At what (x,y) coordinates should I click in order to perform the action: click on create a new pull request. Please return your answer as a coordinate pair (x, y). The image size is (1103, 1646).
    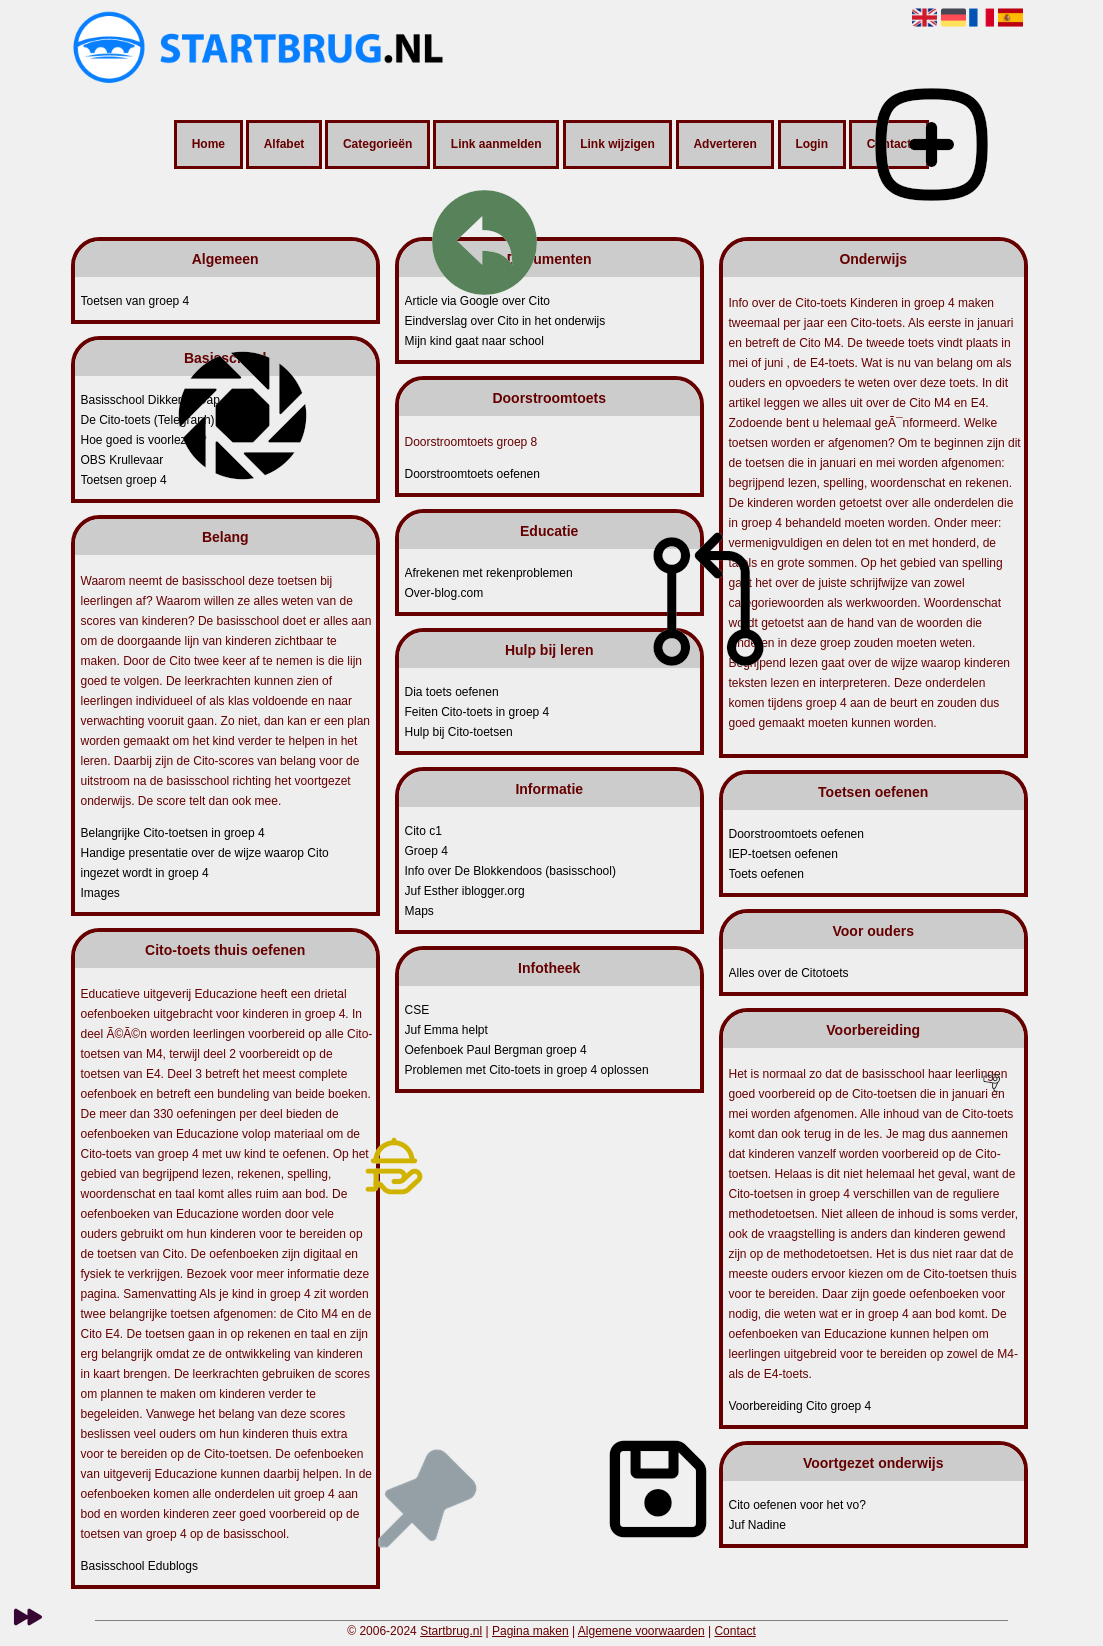
    Looking at the image, I should click on (708, 601).